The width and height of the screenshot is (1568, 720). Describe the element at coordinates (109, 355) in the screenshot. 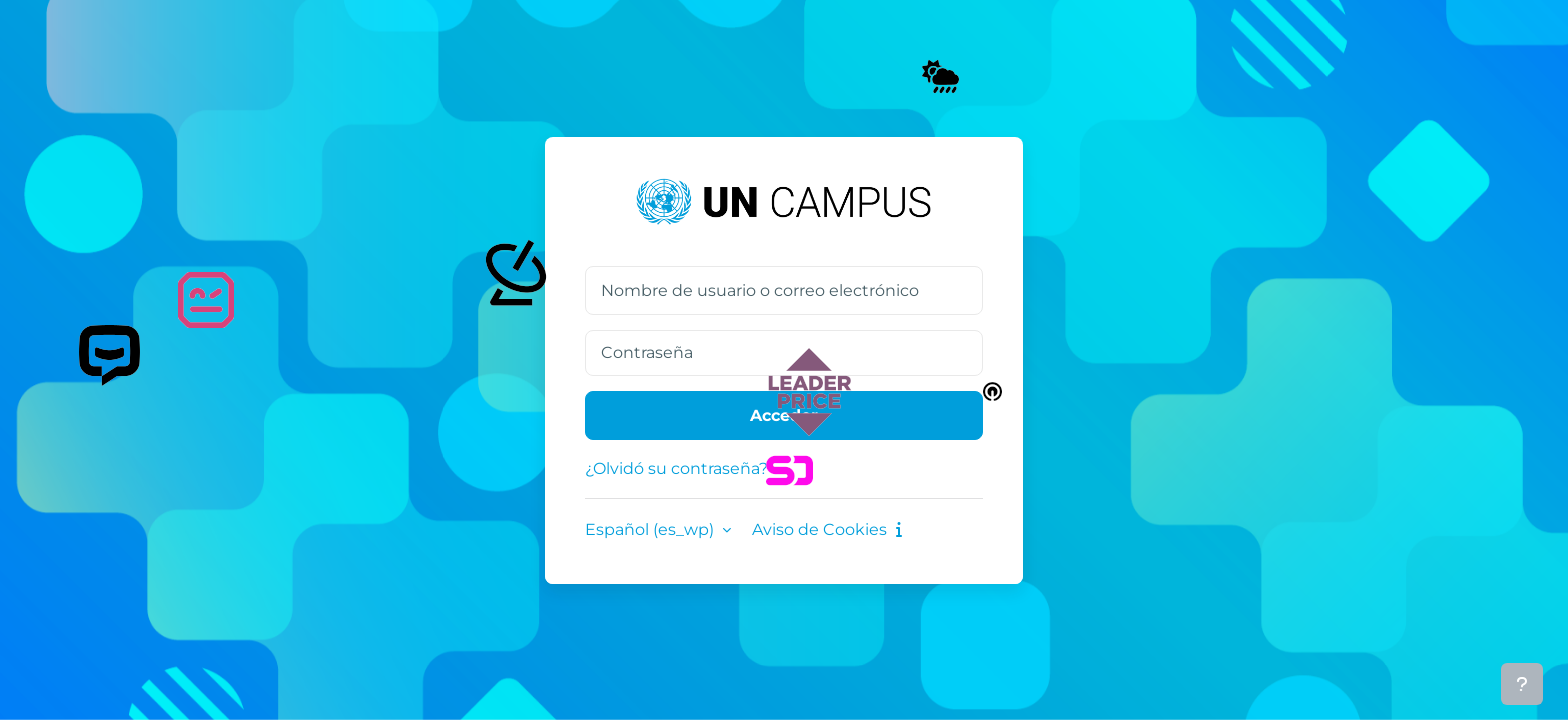

I see `open chatbot assistant` at that location.